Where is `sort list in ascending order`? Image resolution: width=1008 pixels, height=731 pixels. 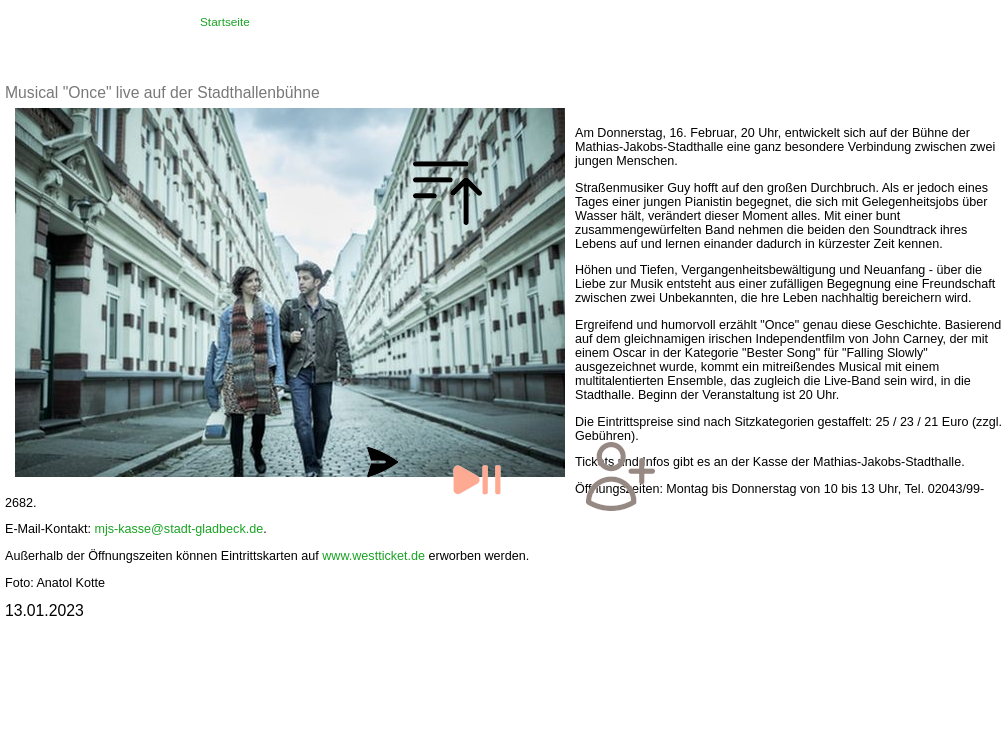 sort list in ascending order is located at coordinates (447, 190).